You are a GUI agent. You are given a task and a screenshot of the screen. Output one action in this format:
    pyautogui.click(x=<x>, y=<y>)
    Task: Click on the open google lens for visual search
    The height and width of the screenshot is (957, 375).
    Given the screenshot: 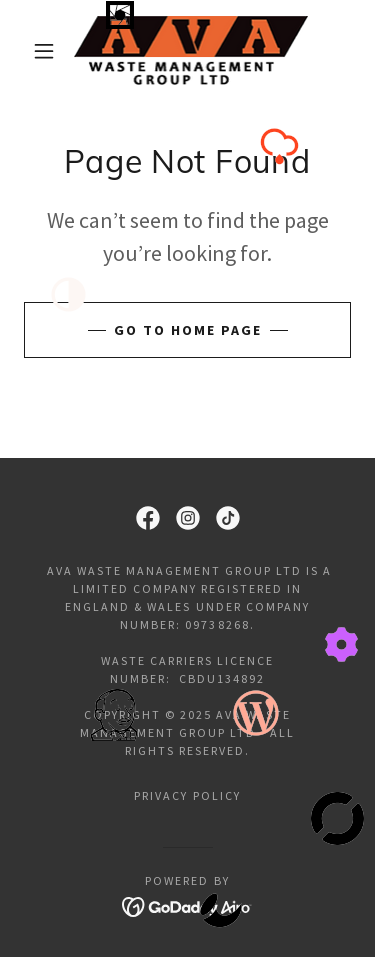 What is the action you would take?
    pyautogui.click(x=120, y=15)
    